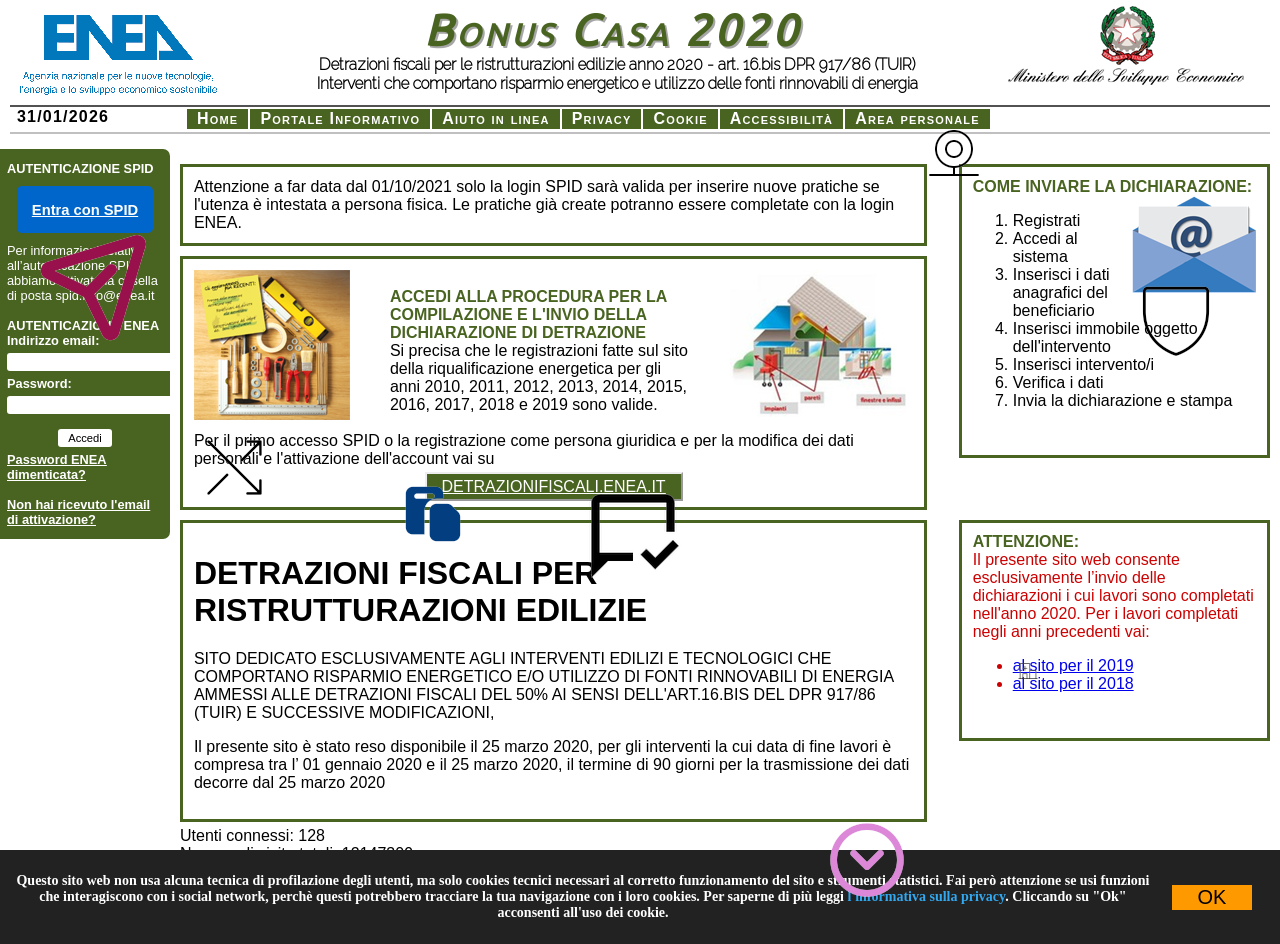 The image size is (1280, 944). Describe the element at coordinates (867, 860) in the screenshot. I see `expand to show more content` at that location.